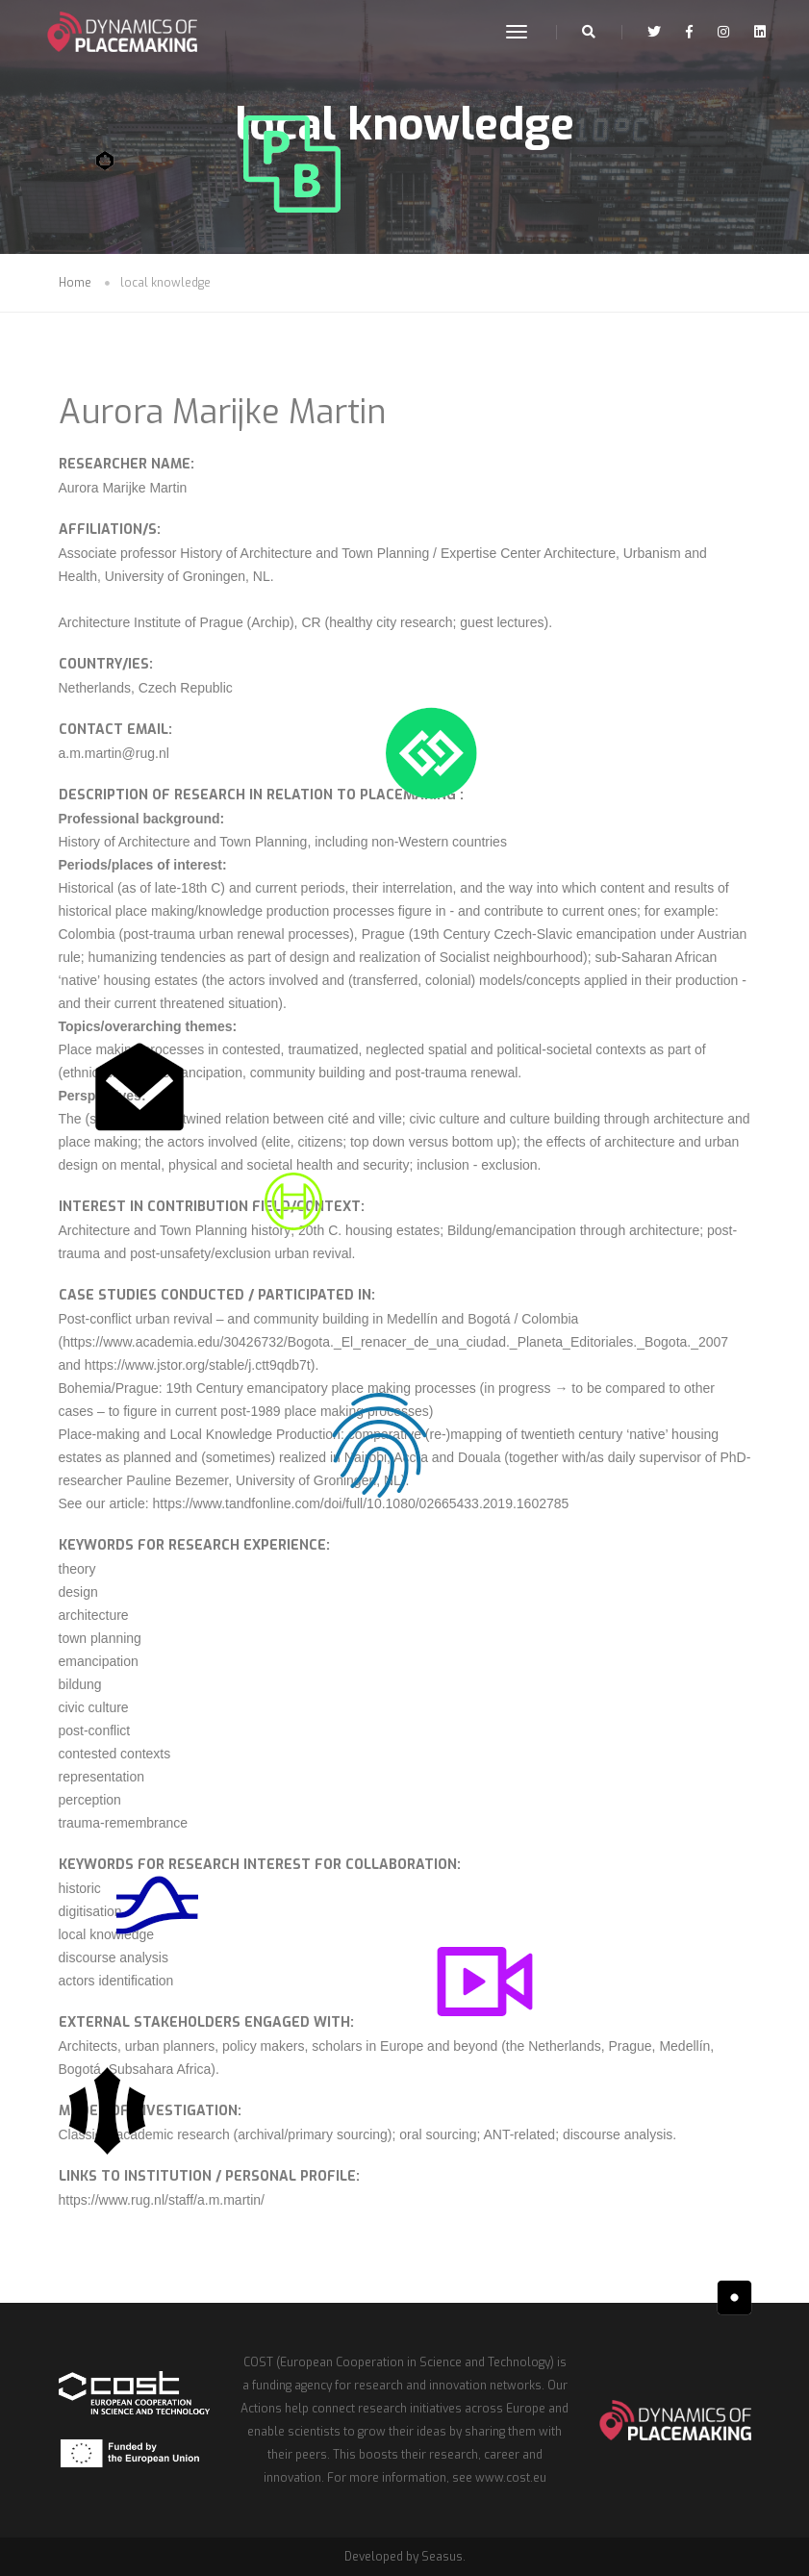 This screenshot has height=2576, width=809. What do you see at coordinates (431, 753) in the screenshot?
I see `GG.deals logo` at bounding box center [431, 753].